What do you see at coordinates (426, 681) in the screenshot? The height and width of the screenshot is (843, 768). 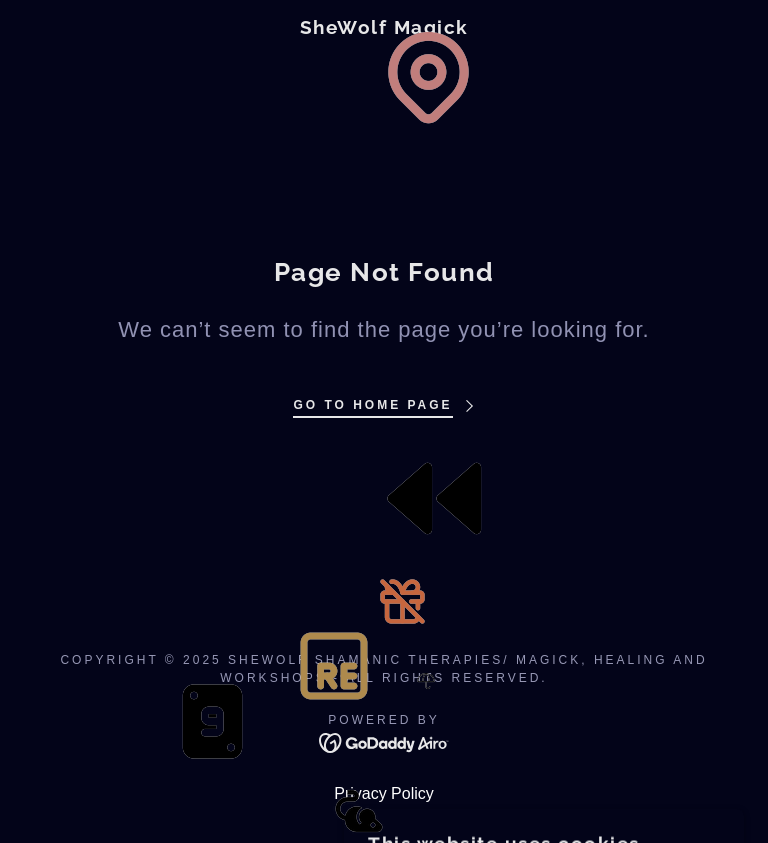 I see `view weather protection or rain forecast` at bounding box center [426, 681].